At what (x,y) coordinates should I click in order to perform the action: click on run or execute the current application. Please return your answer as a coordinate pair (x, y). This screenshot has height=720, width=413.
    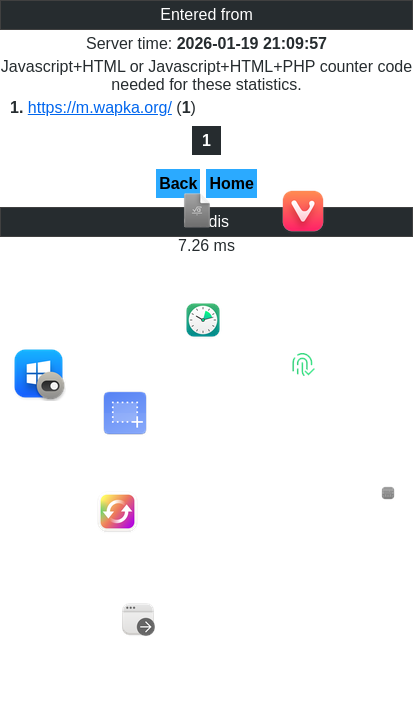
    Looking at the image, I should click on (138, 619).